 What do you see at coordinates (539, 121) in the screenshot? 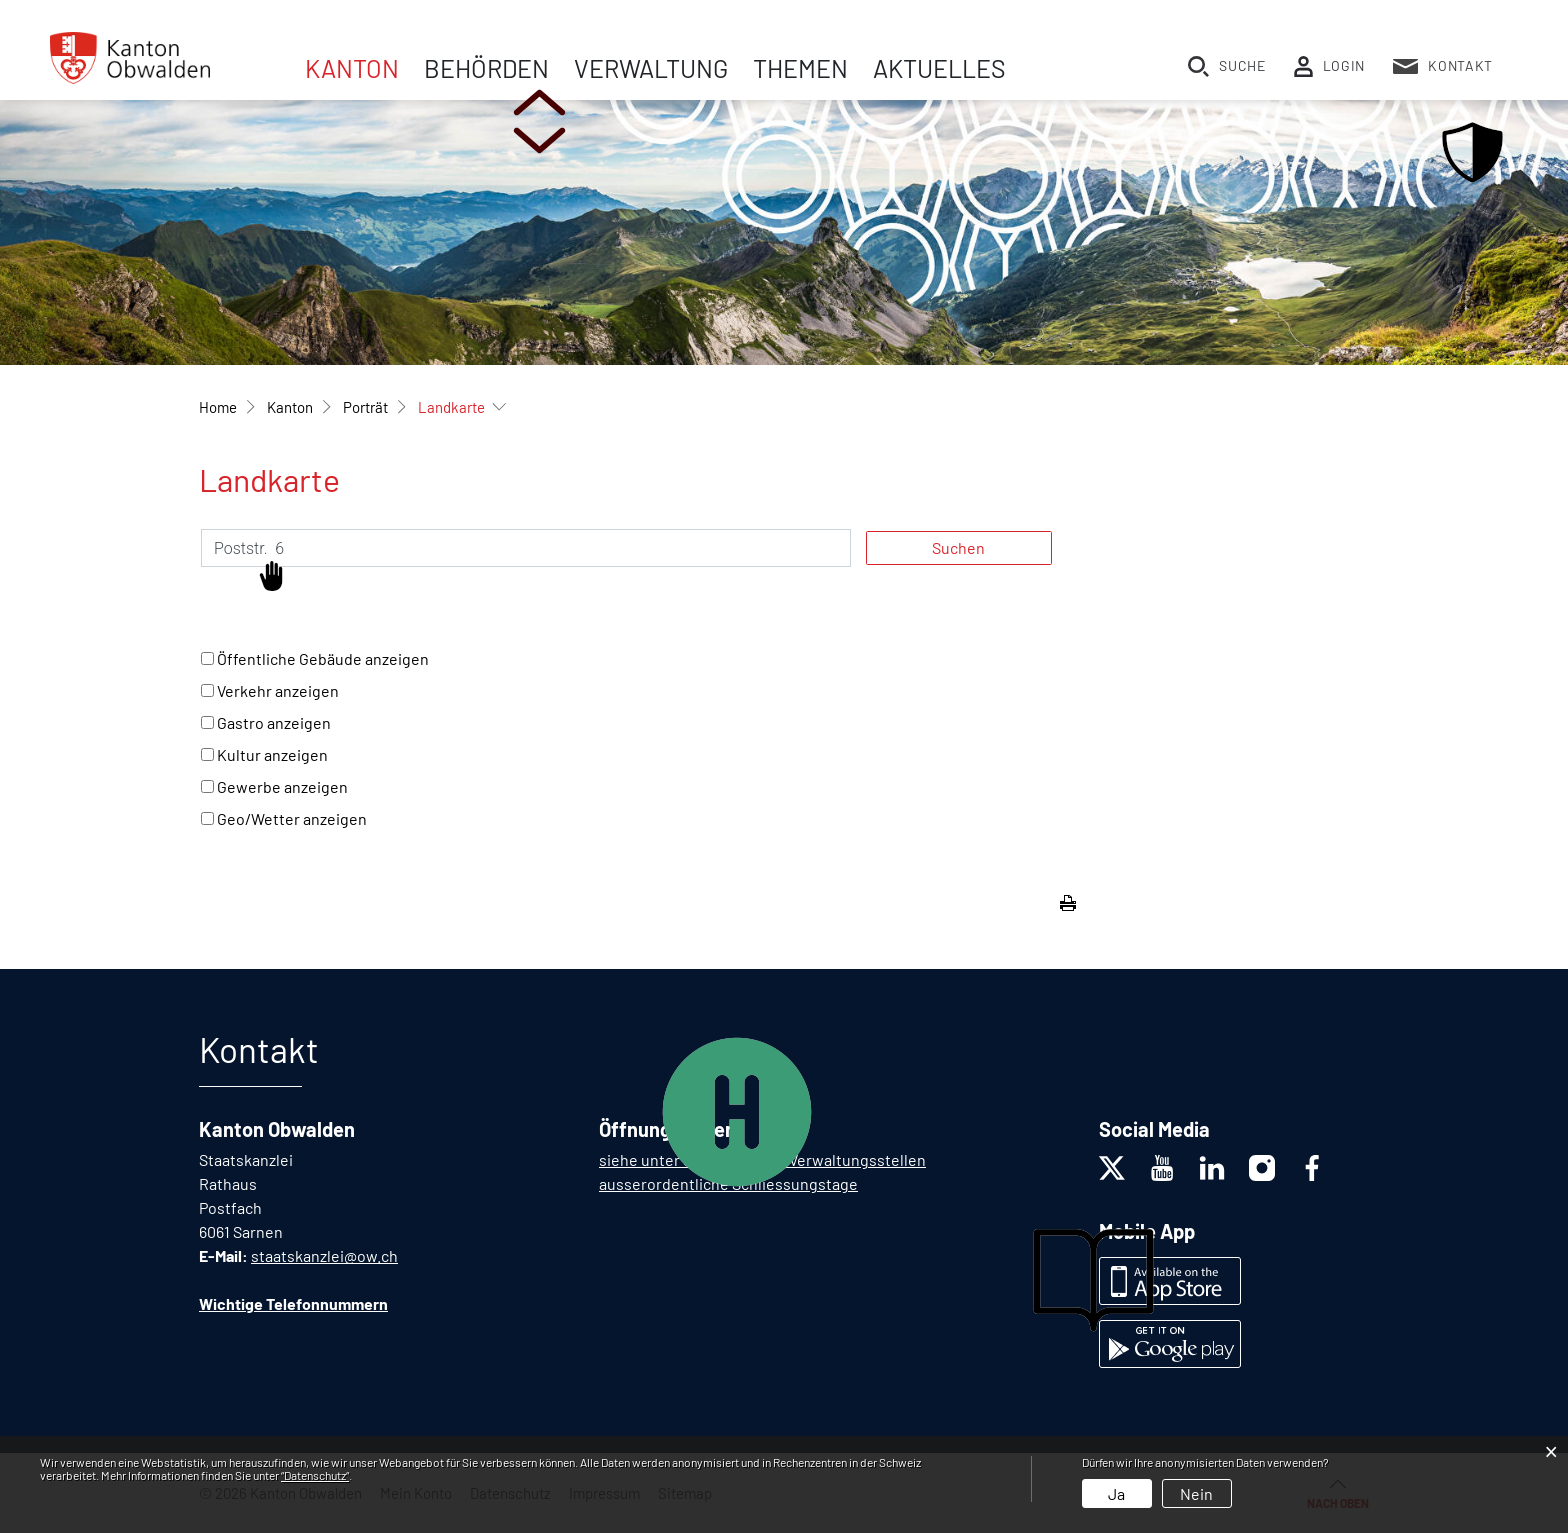
I see `expand or collapse a dropdown menu` at bounding box center [539, 121].